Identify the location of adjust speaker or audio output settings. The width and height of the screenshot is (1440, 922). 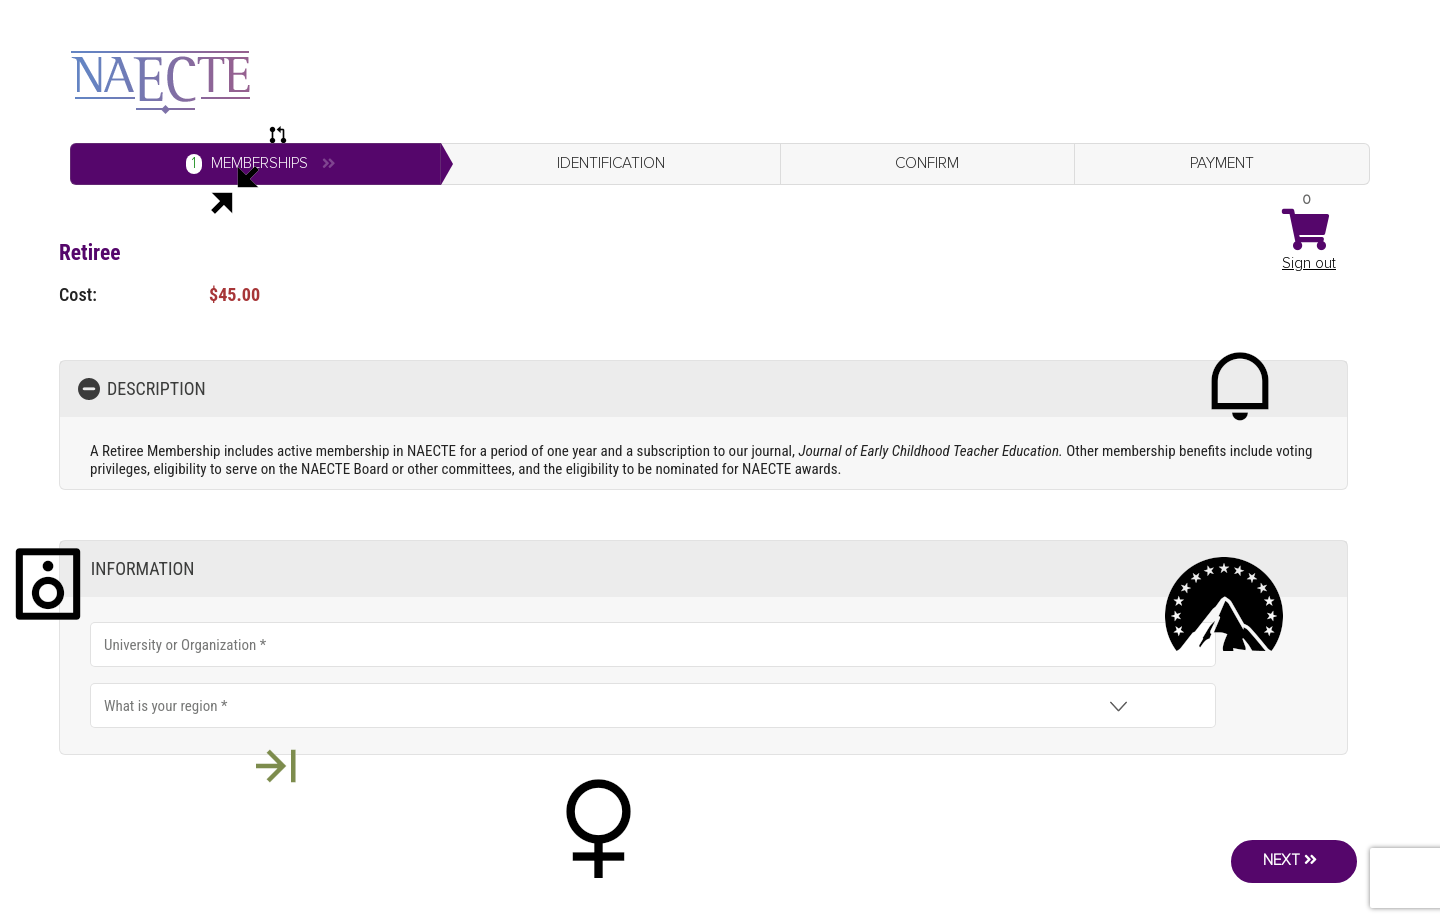
(48, 584).